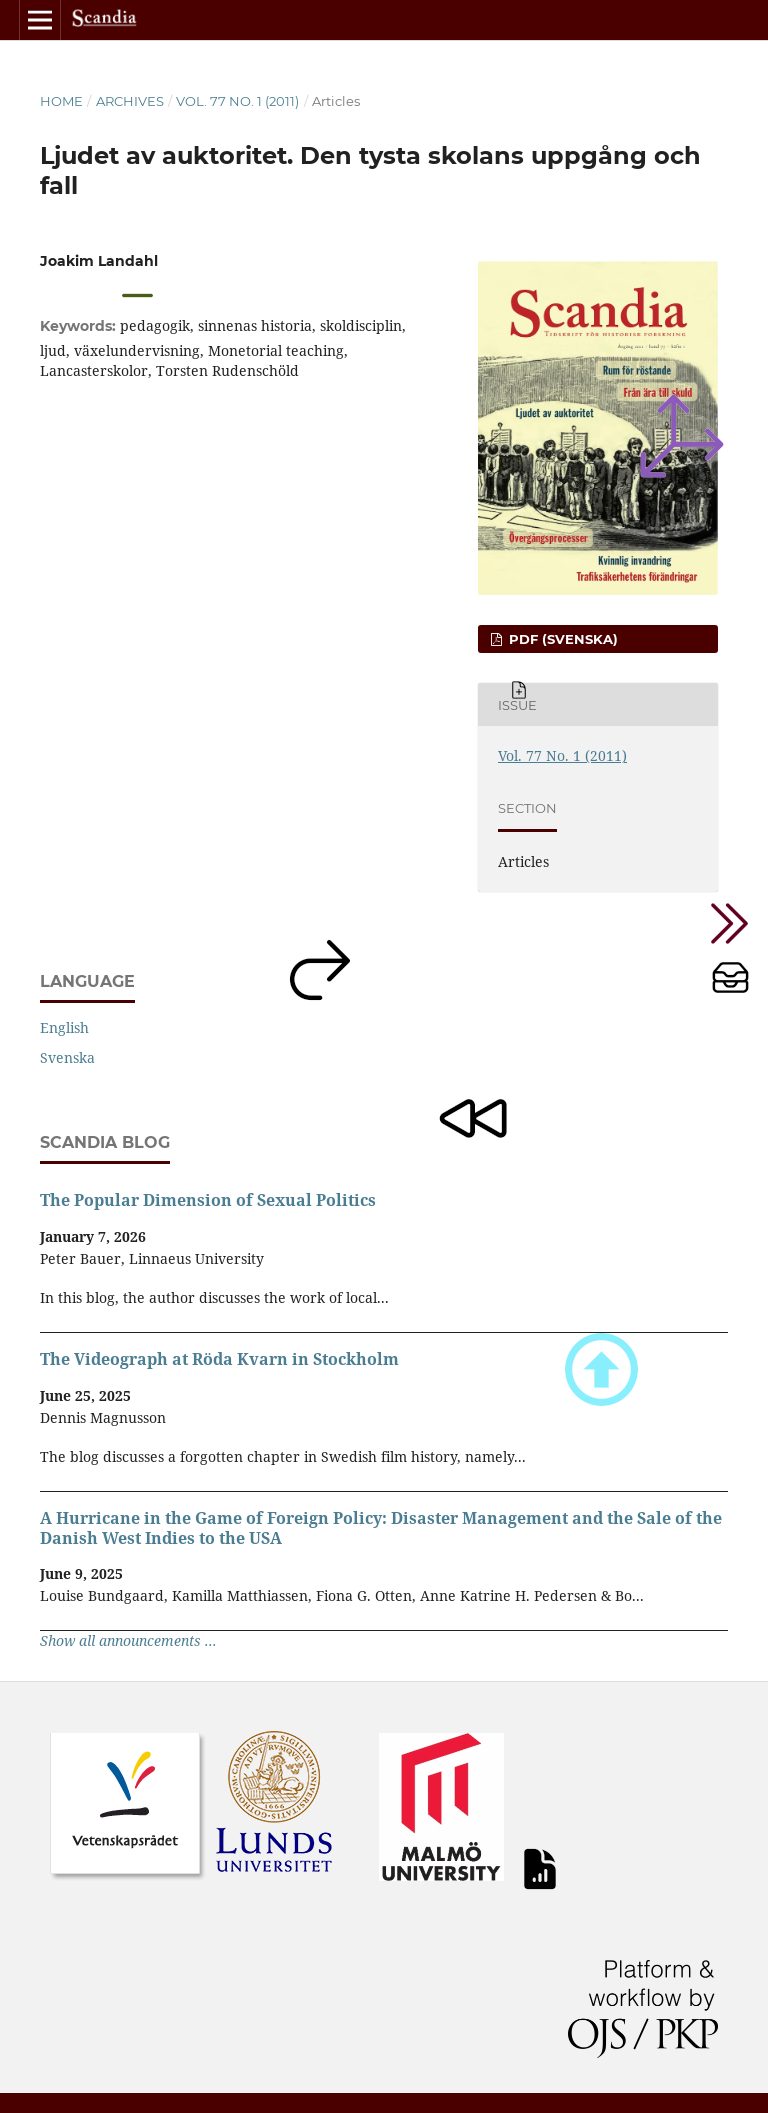 Image resolution: width=768 pixels, height=2113 pixels. I want to click on rewind or skip to previous track, so click(475, 1116).